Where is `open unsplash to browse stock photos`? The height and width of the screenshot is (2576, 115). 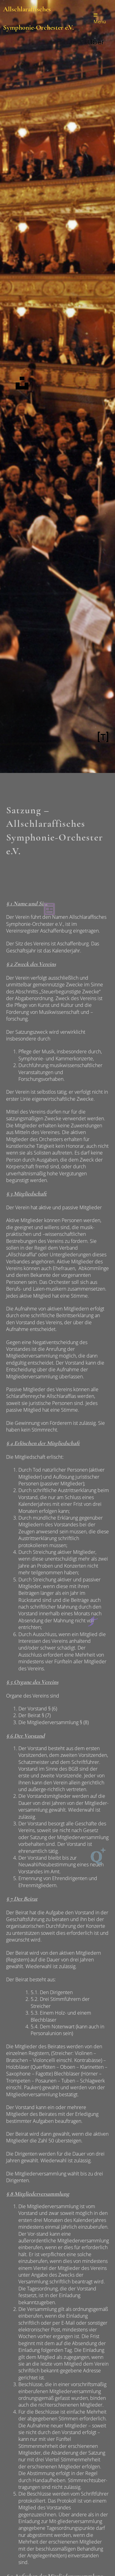
open unsplash to browse stock photos is located at coordinates (22, 383).